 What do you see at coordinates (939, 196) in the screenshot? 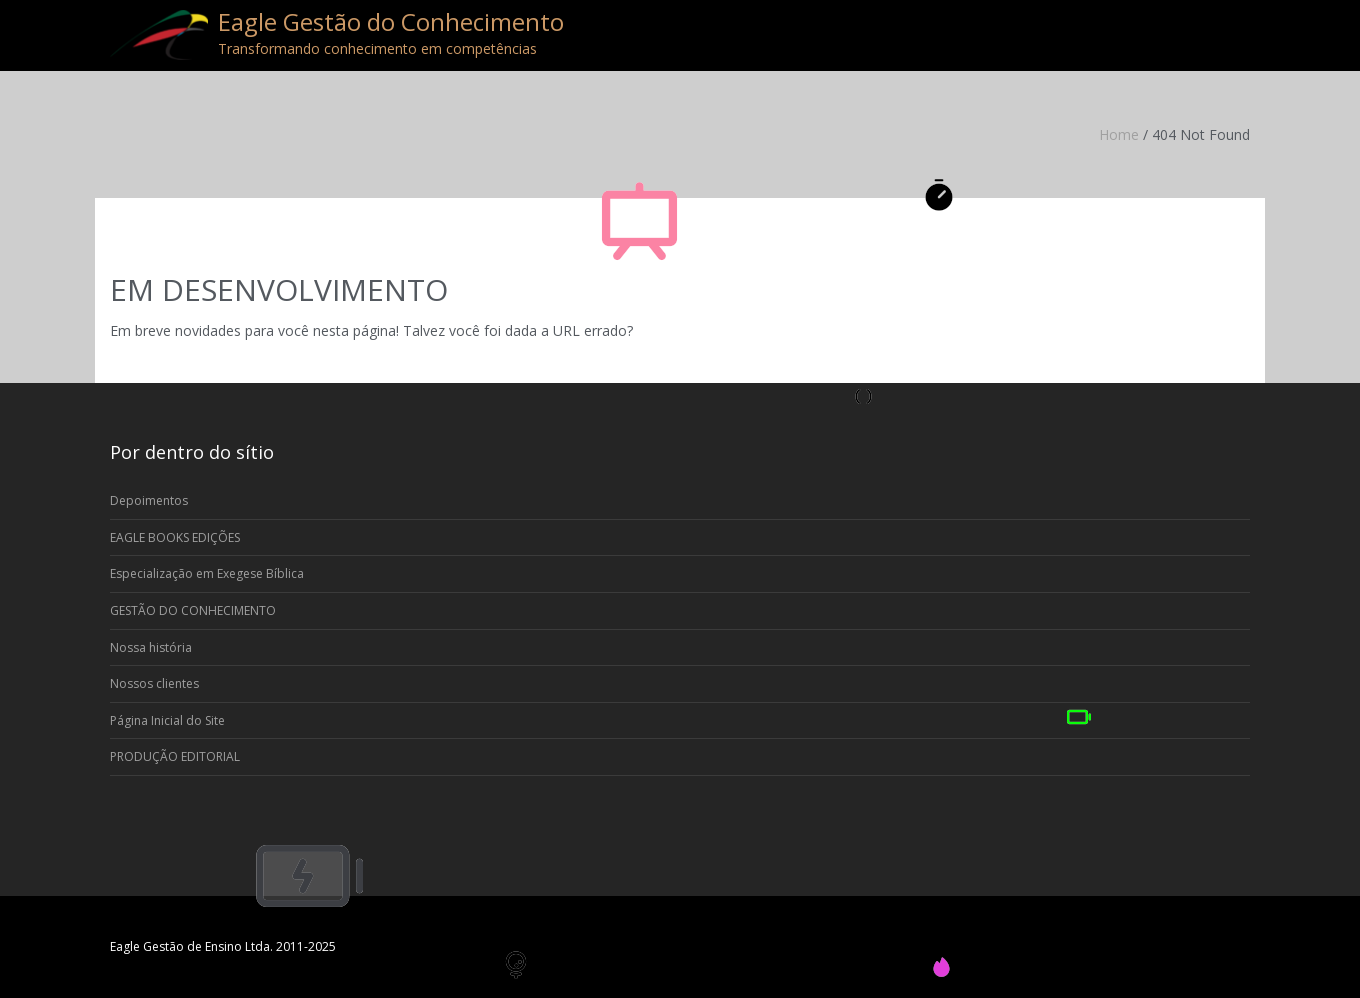
I see `set a countdown timer` at bounding box center [939, 196].